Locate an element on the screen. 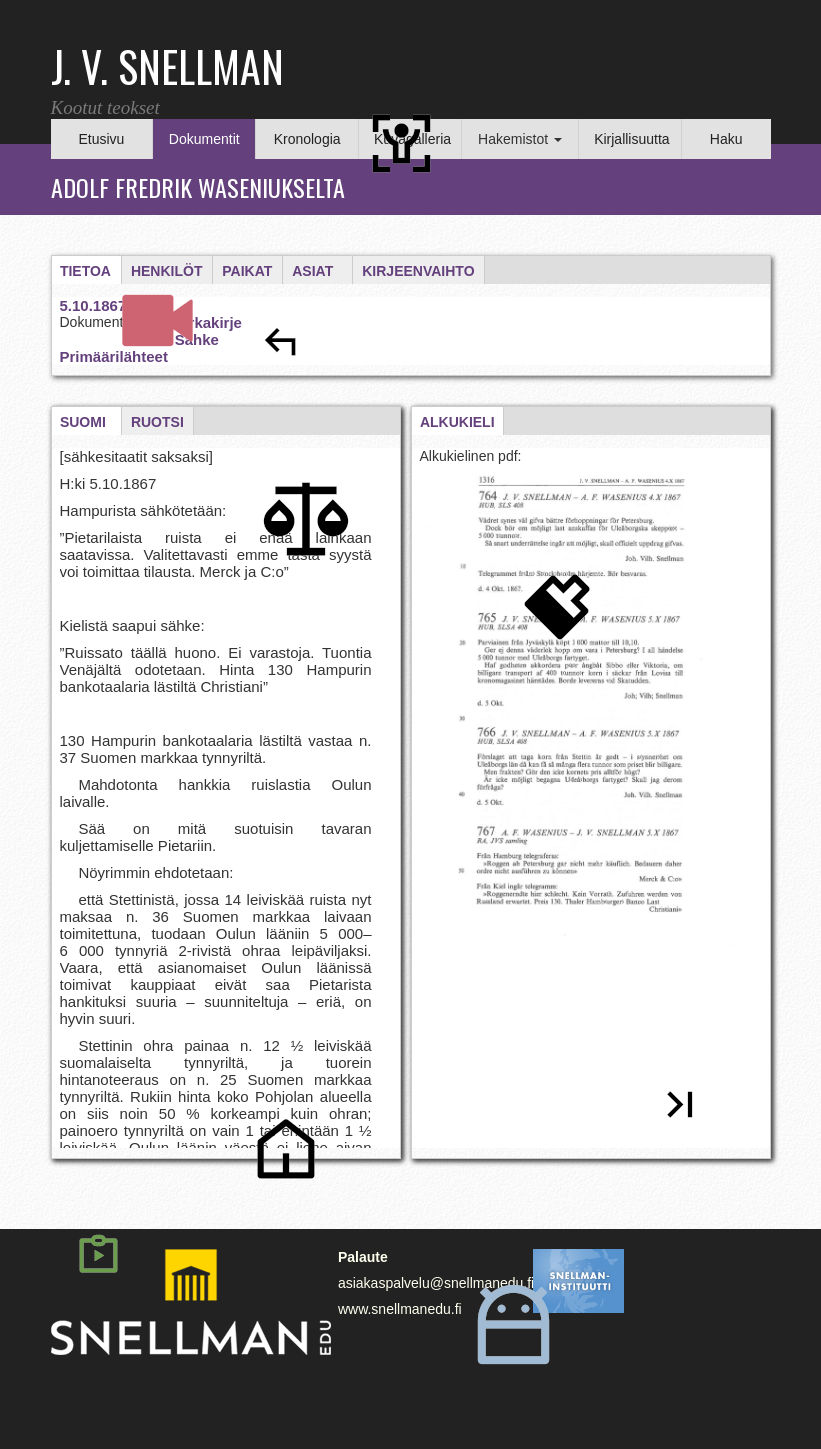  reply to a message is located at coordinates (282, 342).